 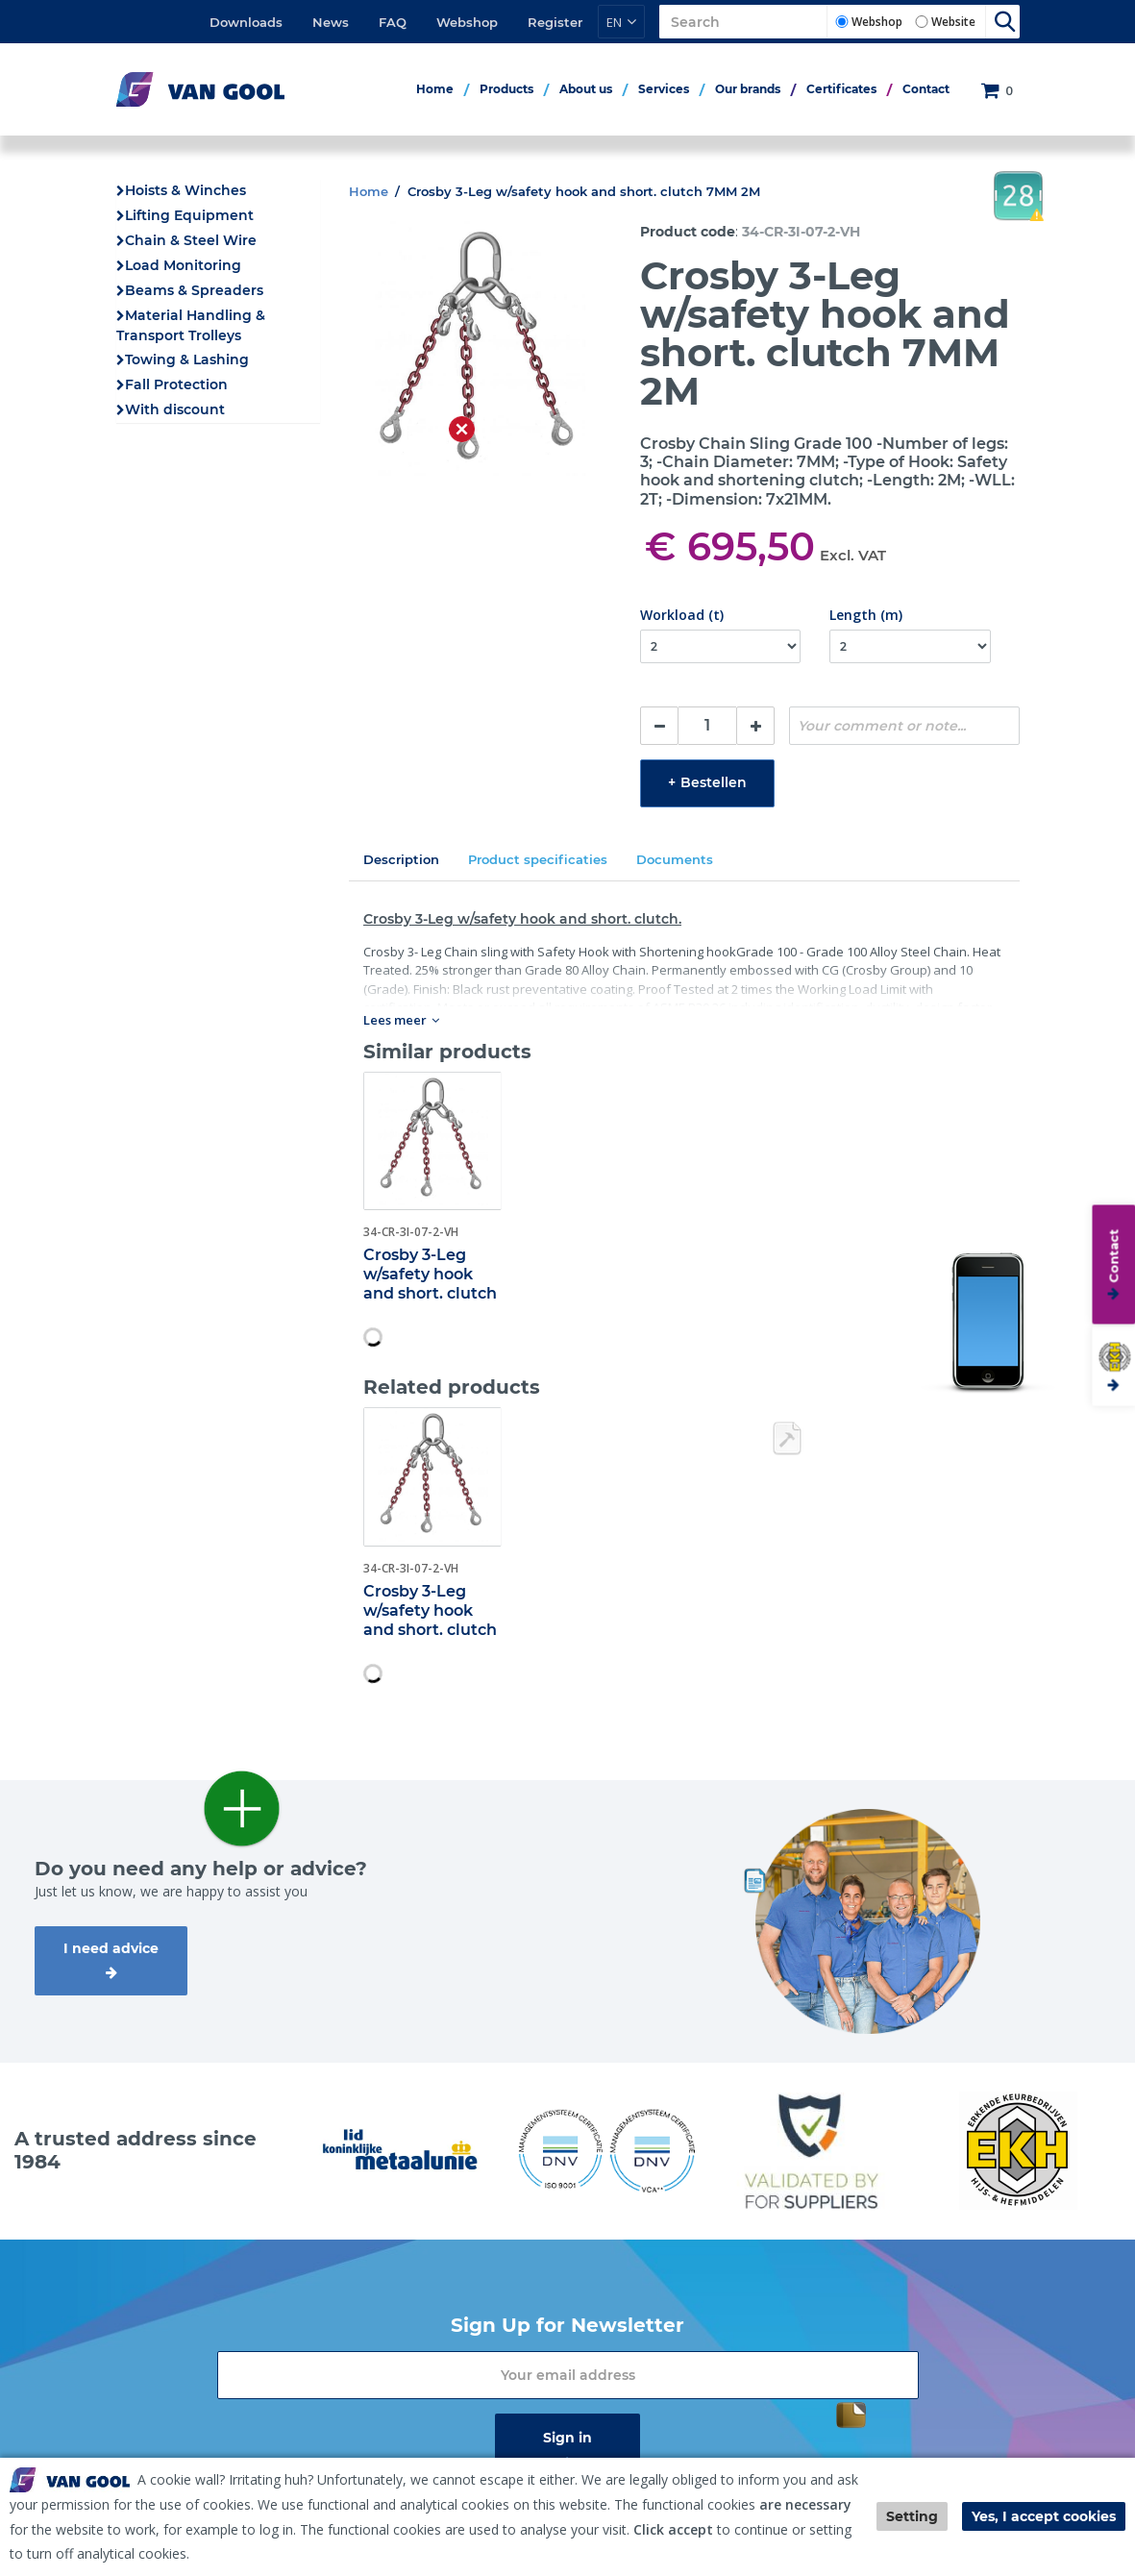 I want to click on indicates an upcoming appointment or event, so click(x=1018, y=195).